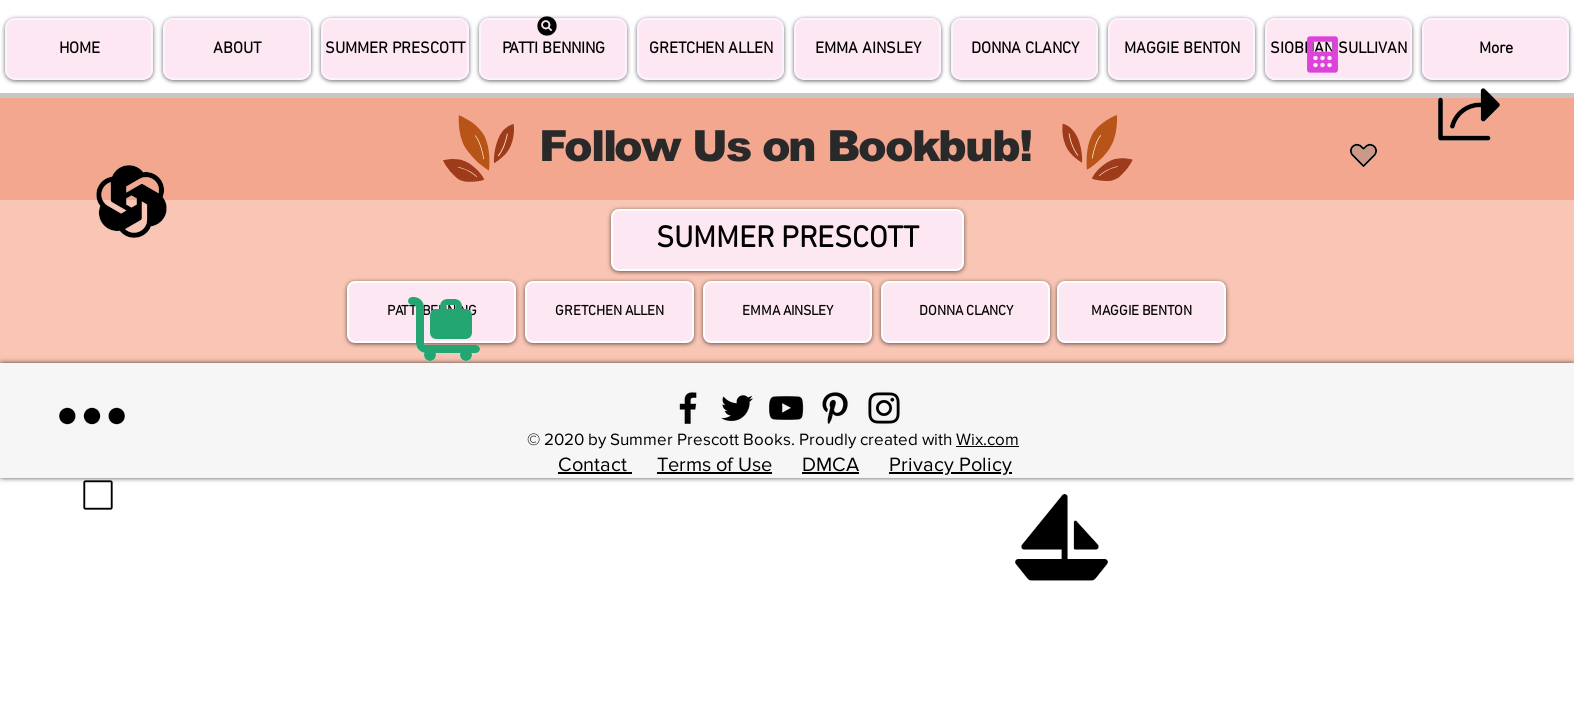 The width and height of the screenshot is (1574, 720). What do you see at coordinates (547, 26) in the screenshot?
I see `tap to search` at bounding box center [547, 26].